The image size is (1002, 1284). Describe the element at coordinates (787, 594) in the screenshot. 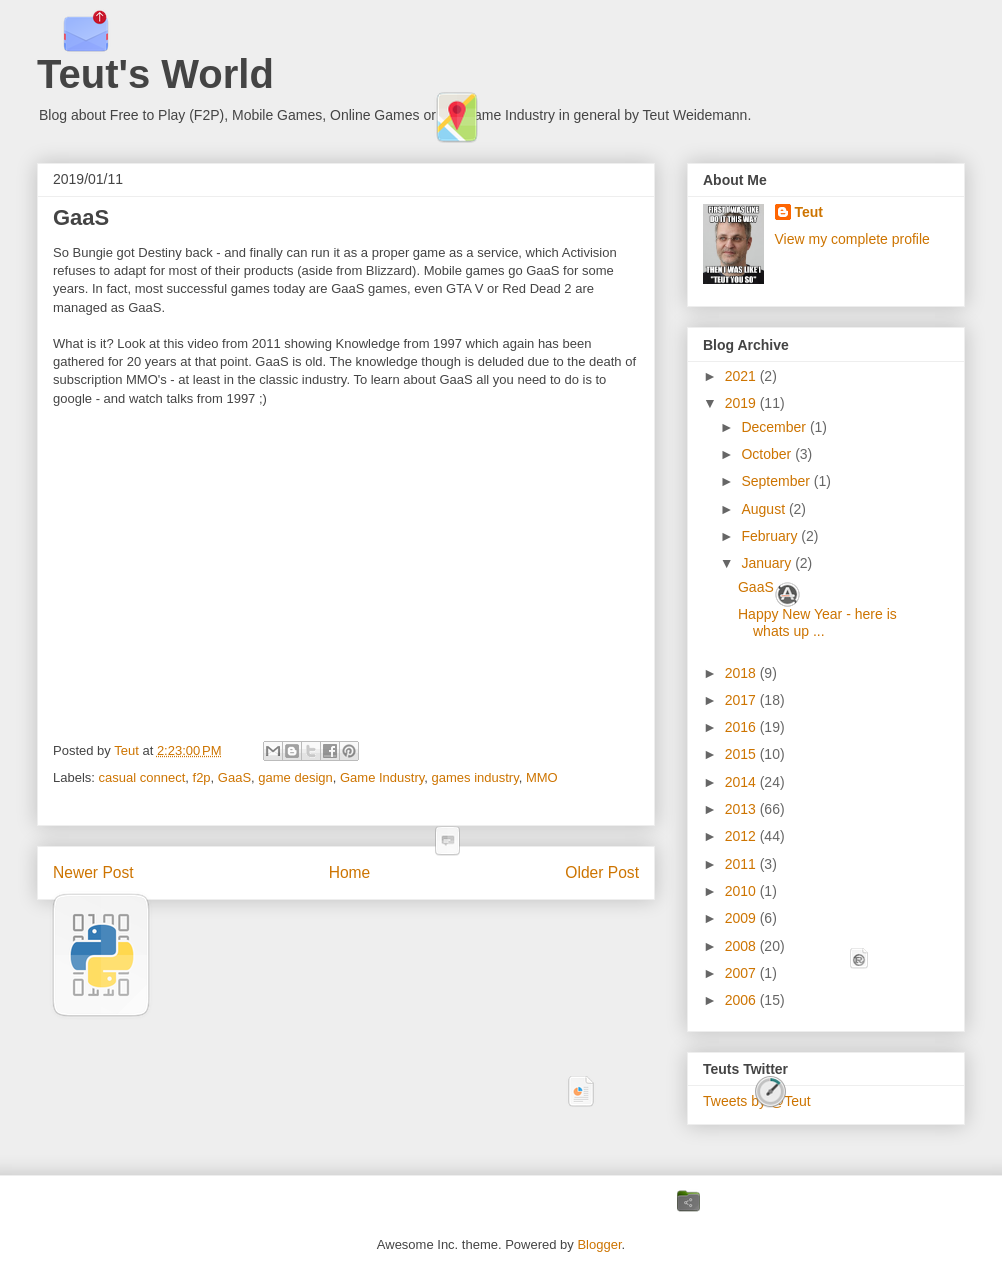

I see `open the software update manager` at that location.